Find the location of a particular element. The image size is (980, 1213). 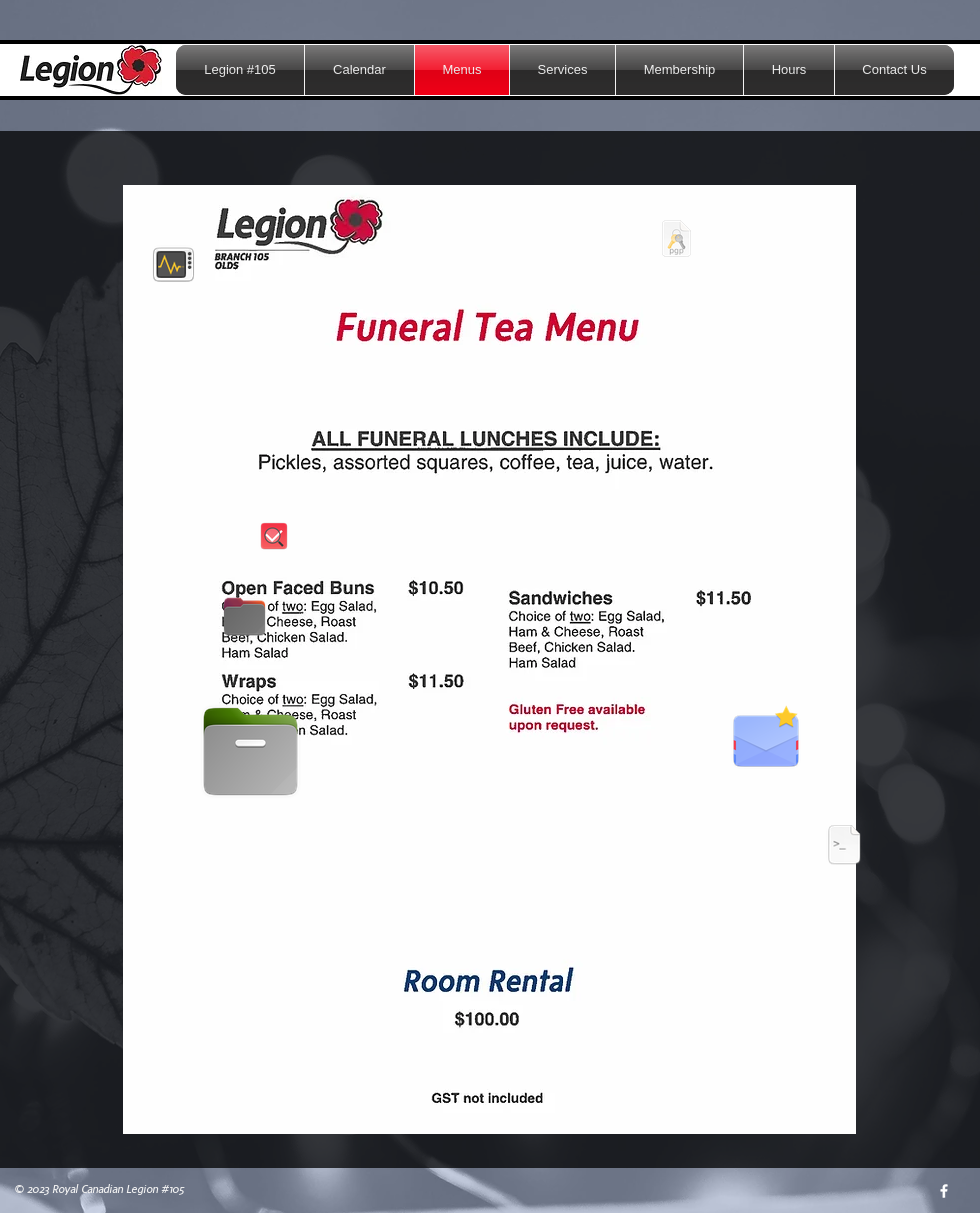

open a folder or directory is located at coordinates (244, 616).